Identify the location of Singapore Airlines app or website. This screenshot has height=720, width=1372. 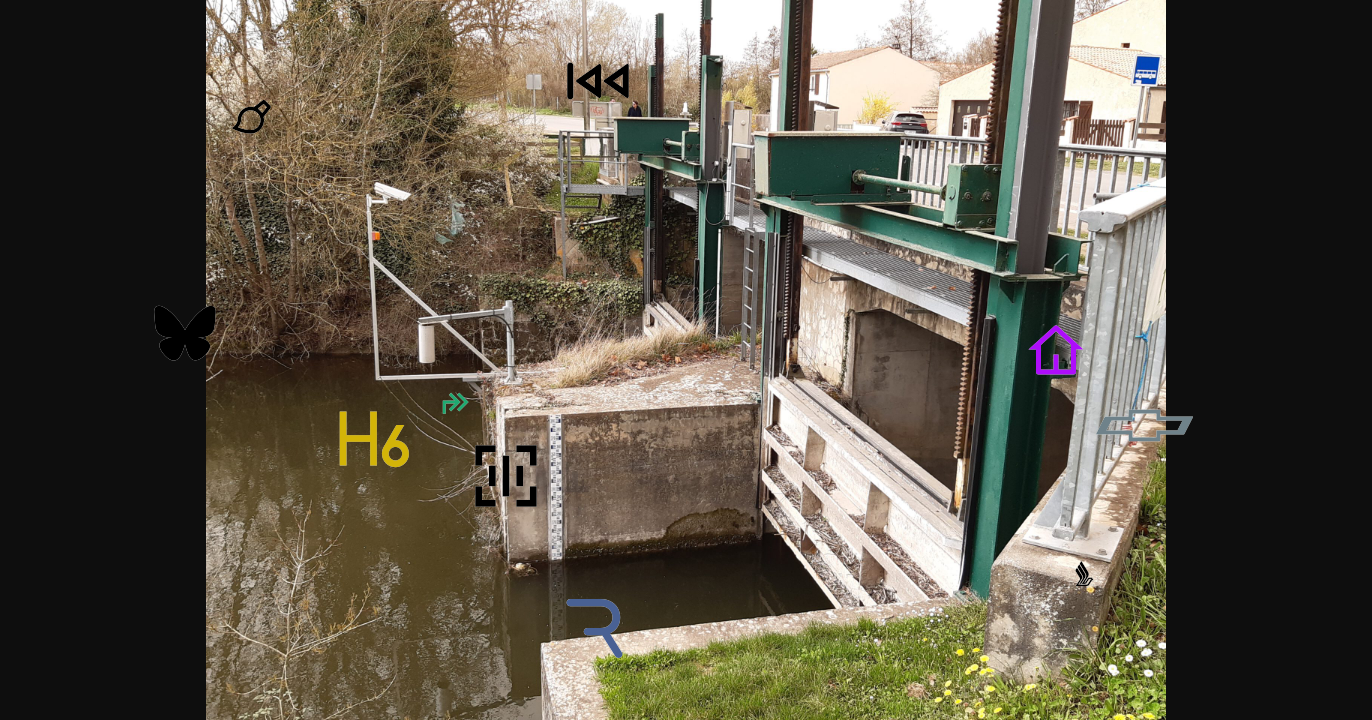
(1084, 573).